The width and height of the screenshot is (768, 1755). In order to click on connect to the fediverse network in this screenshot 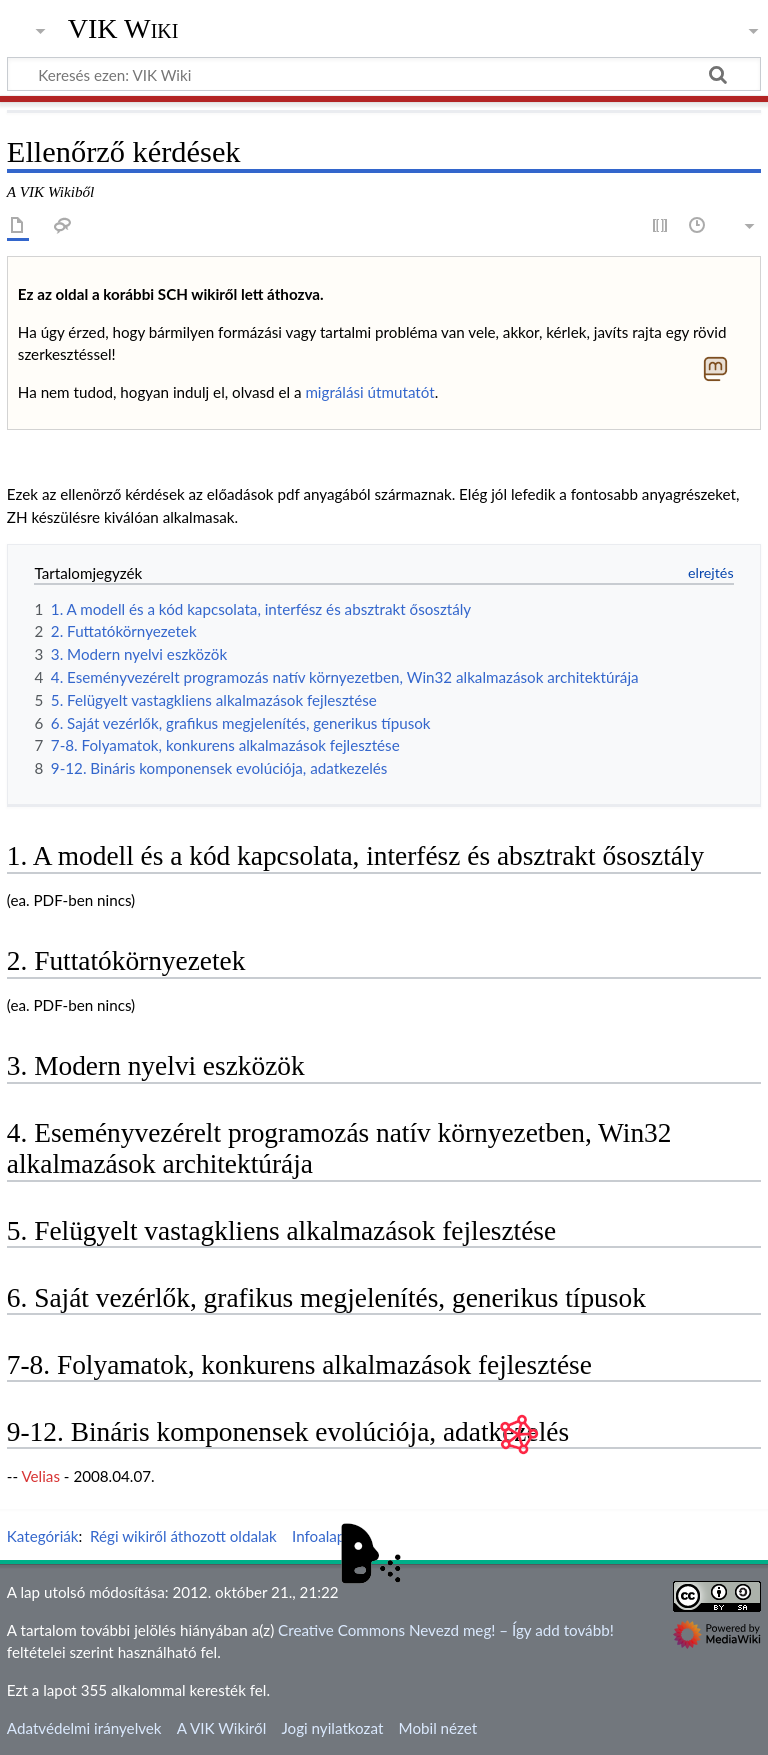, I will do `click(518, 1434)`.